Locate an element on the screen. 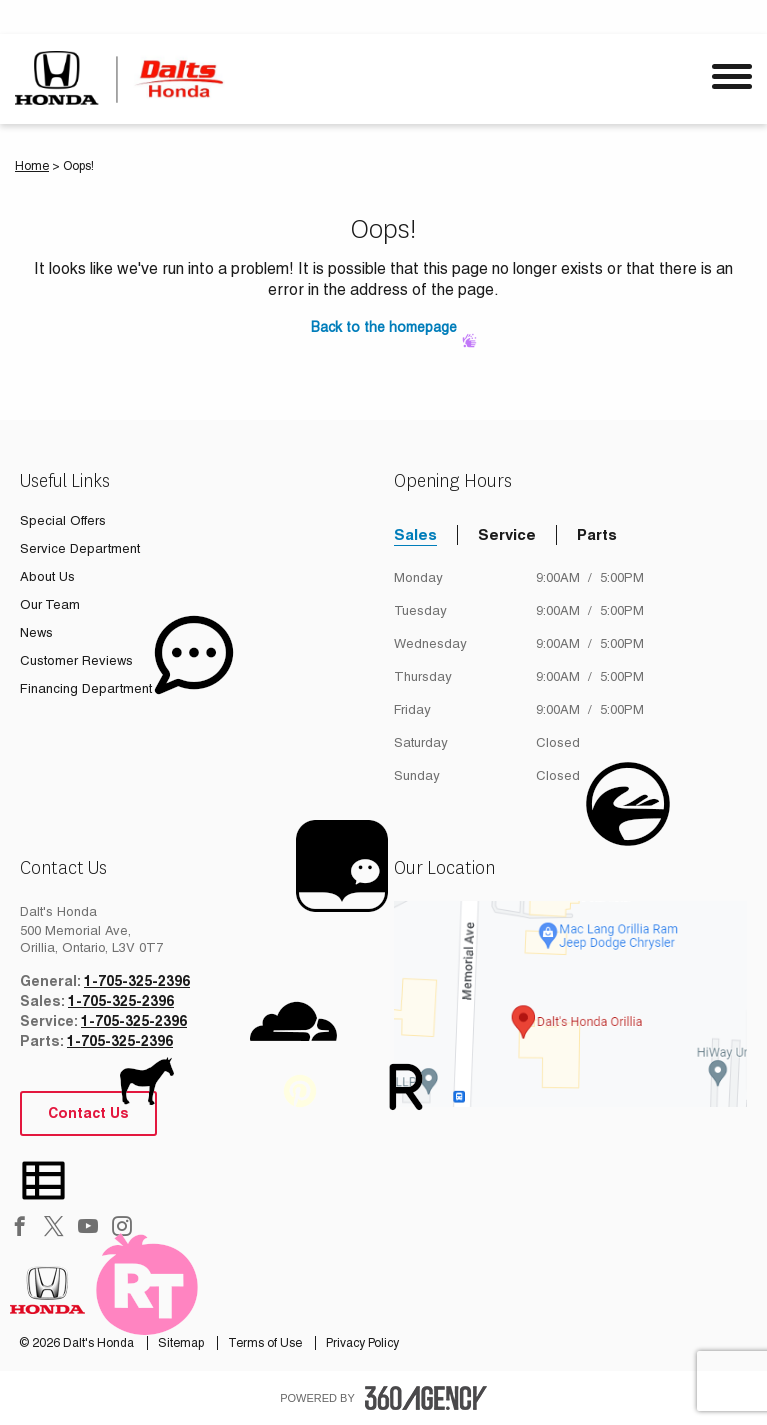 Image resolution: width=767 pixels, height=1425 pixels. indicates a keyboard shortcut or hotkey for the letter R is located at coordinates (406, 1087).